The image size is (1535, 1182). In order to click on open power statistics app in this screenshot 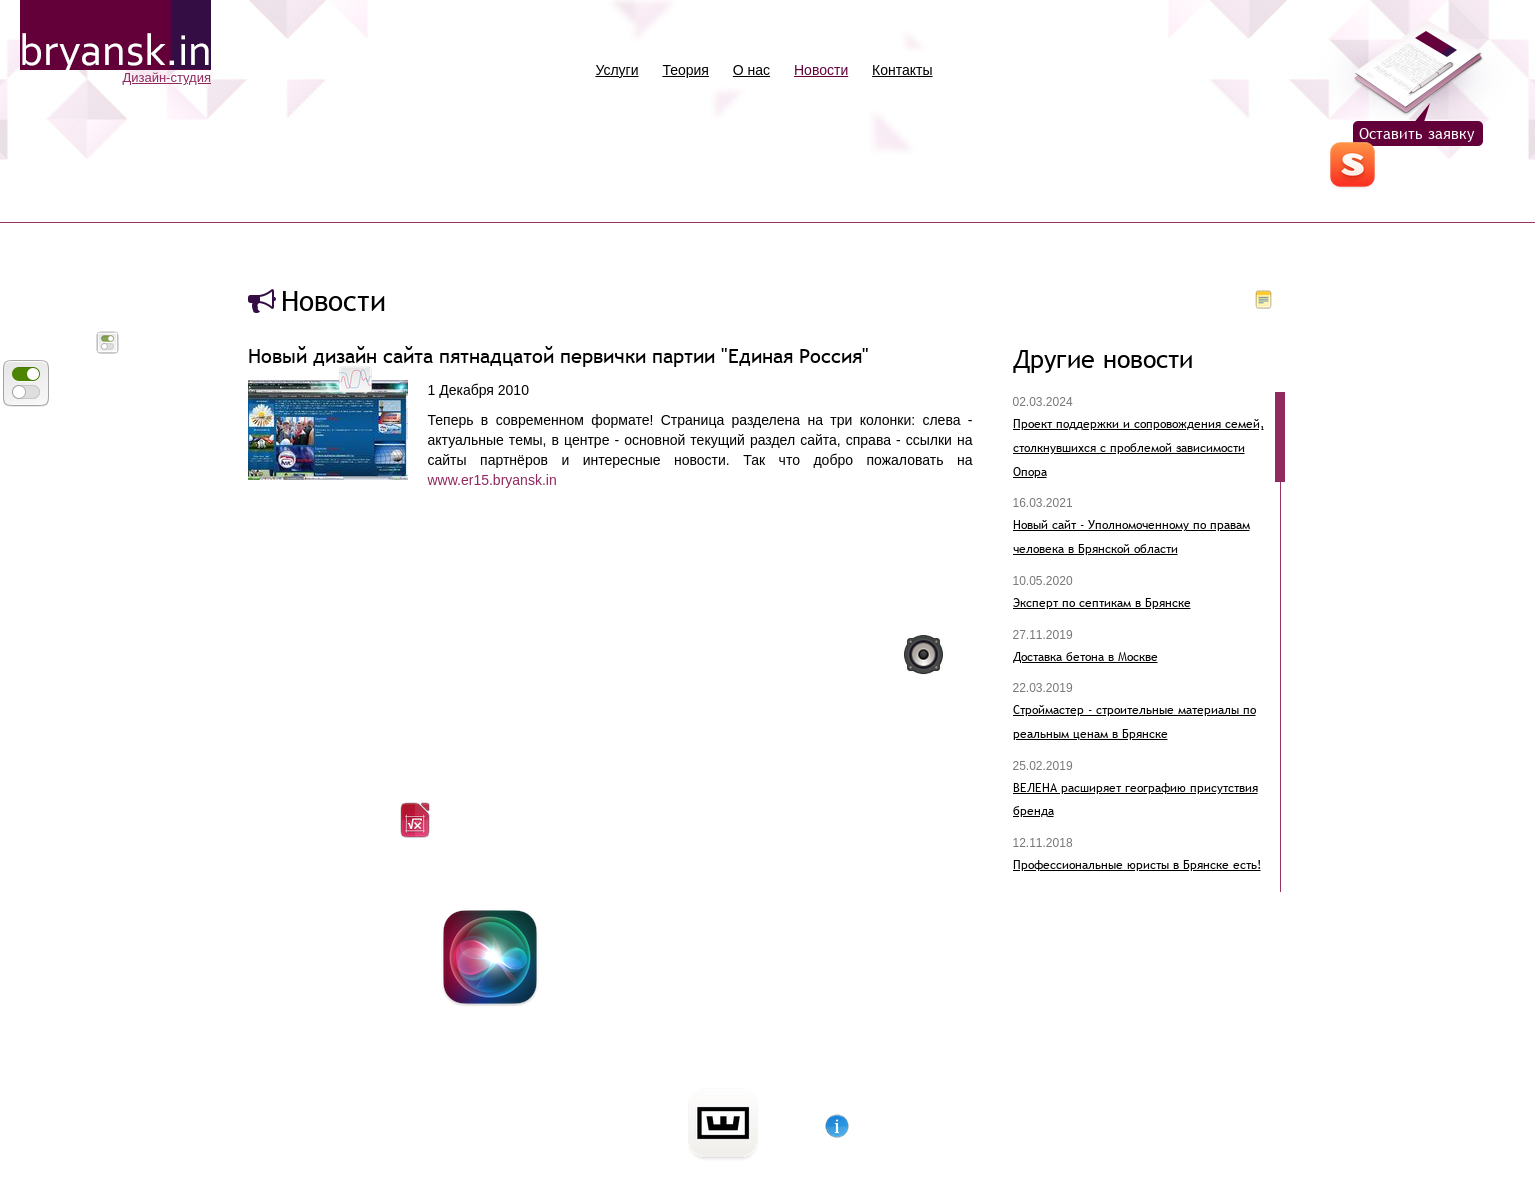, I will do `click(355, 379)`.